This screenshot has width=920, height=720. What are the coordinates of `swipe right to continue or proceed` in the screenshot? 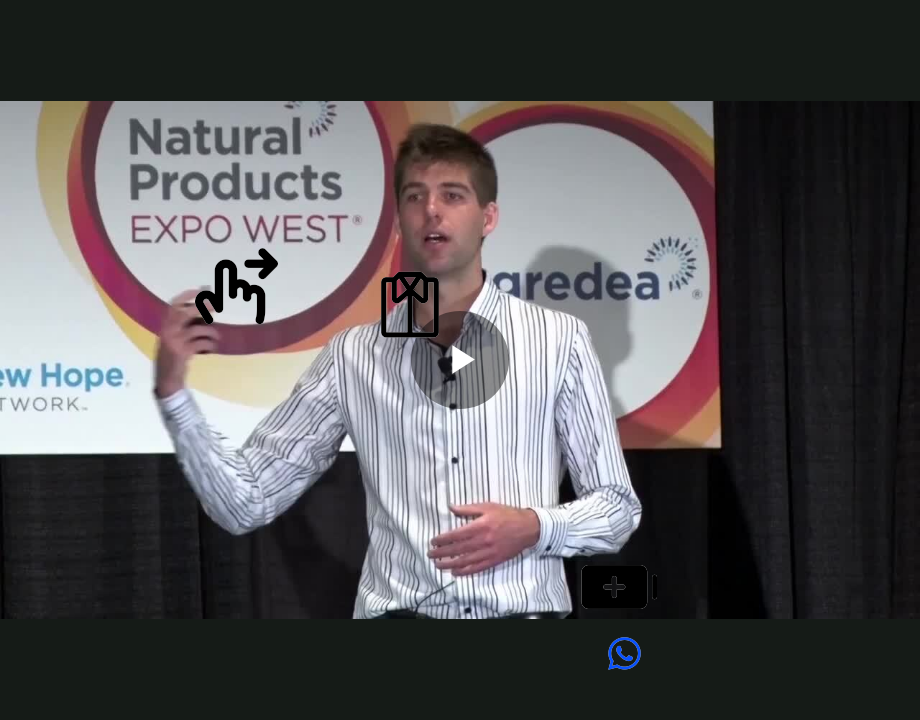 It's located at (233, 289).